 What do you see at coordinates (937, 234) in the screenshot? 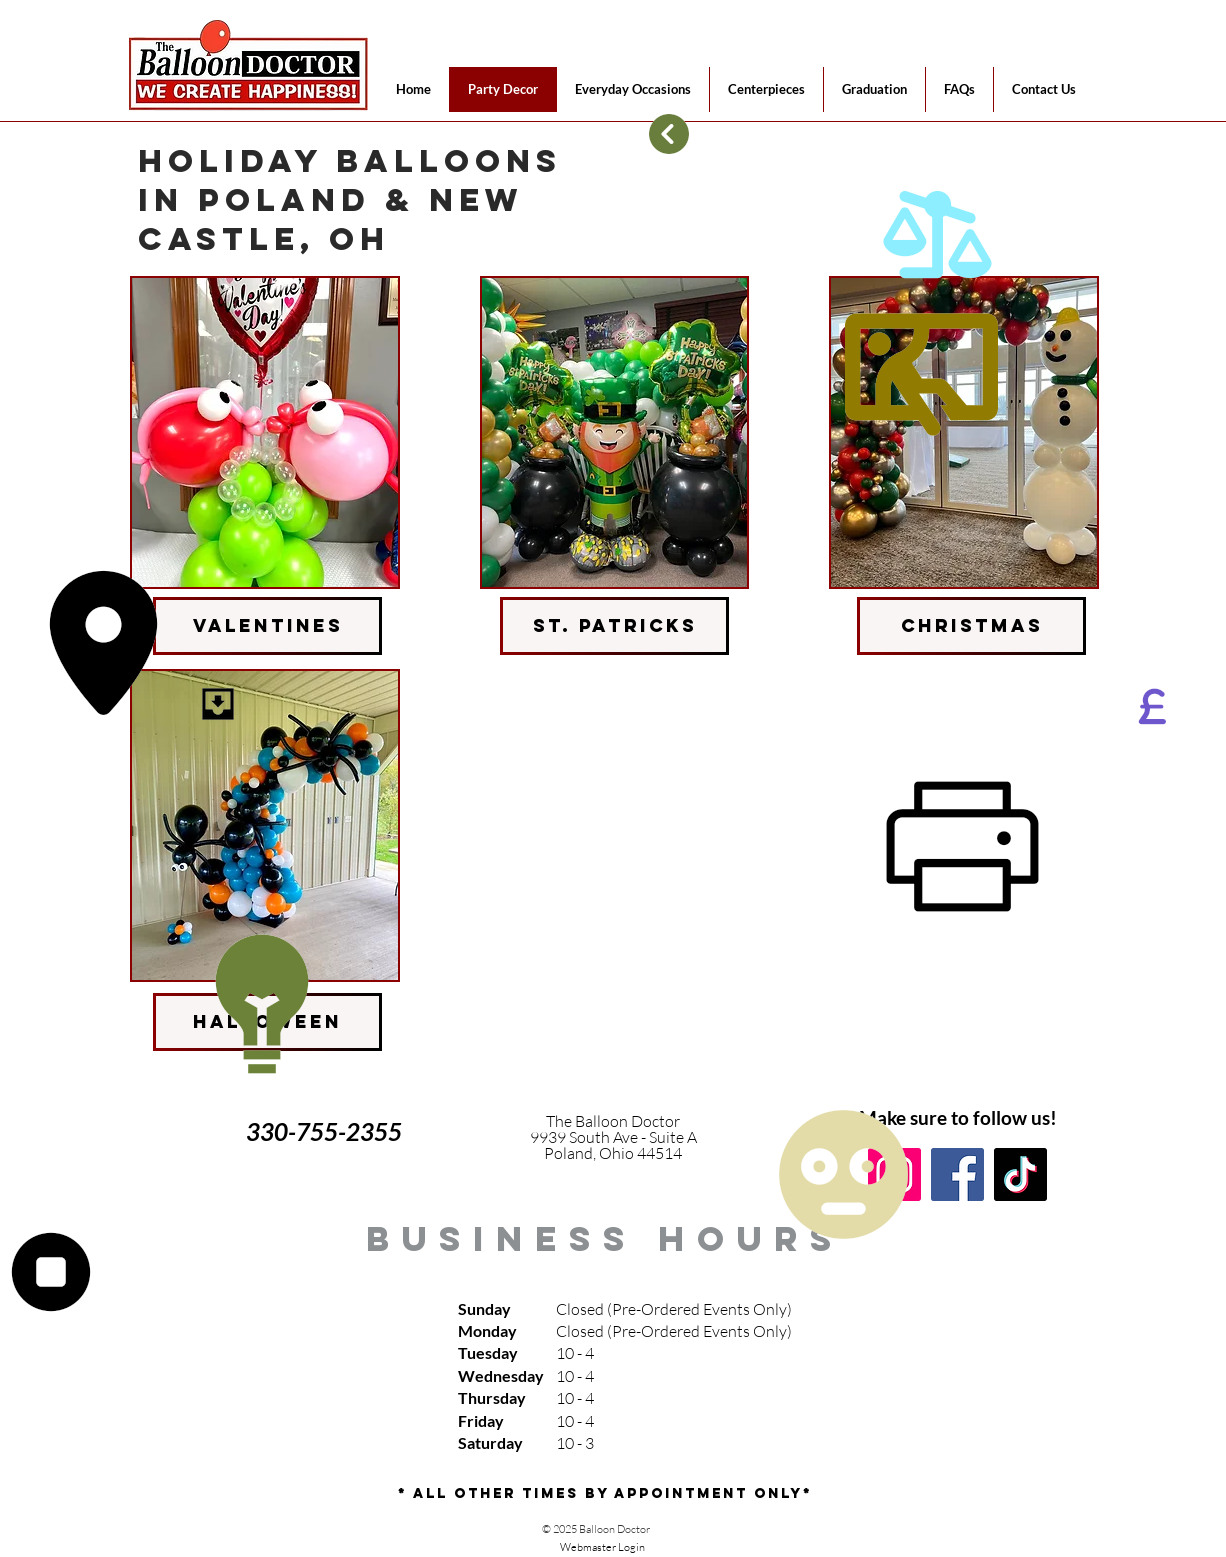
I see `indicates an unequal comparison or imbalance` at bounding box center [937, 234].